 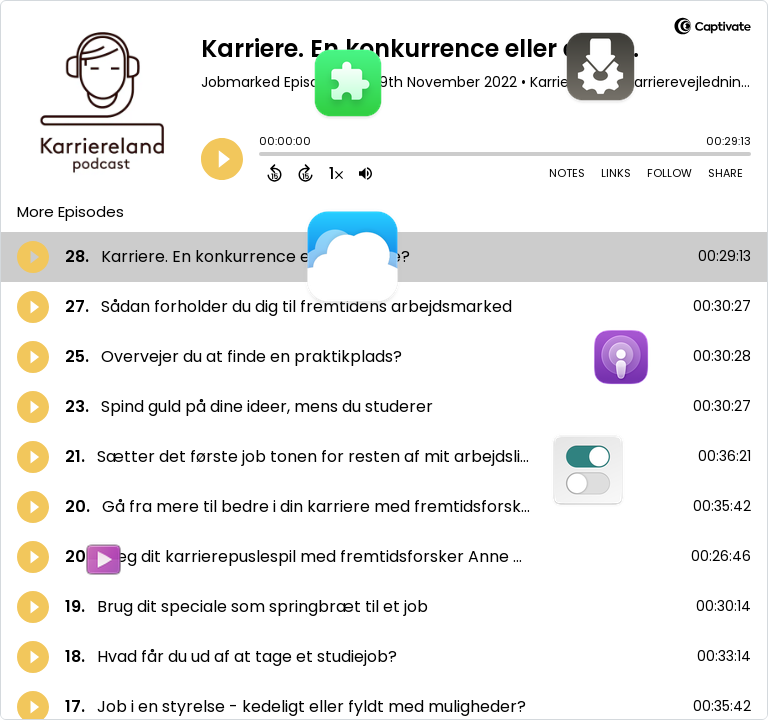 What do you see at coordinates (348, 83) in the screenshot?
I see `open browser extensions manager` at bounding box center [348, 83].